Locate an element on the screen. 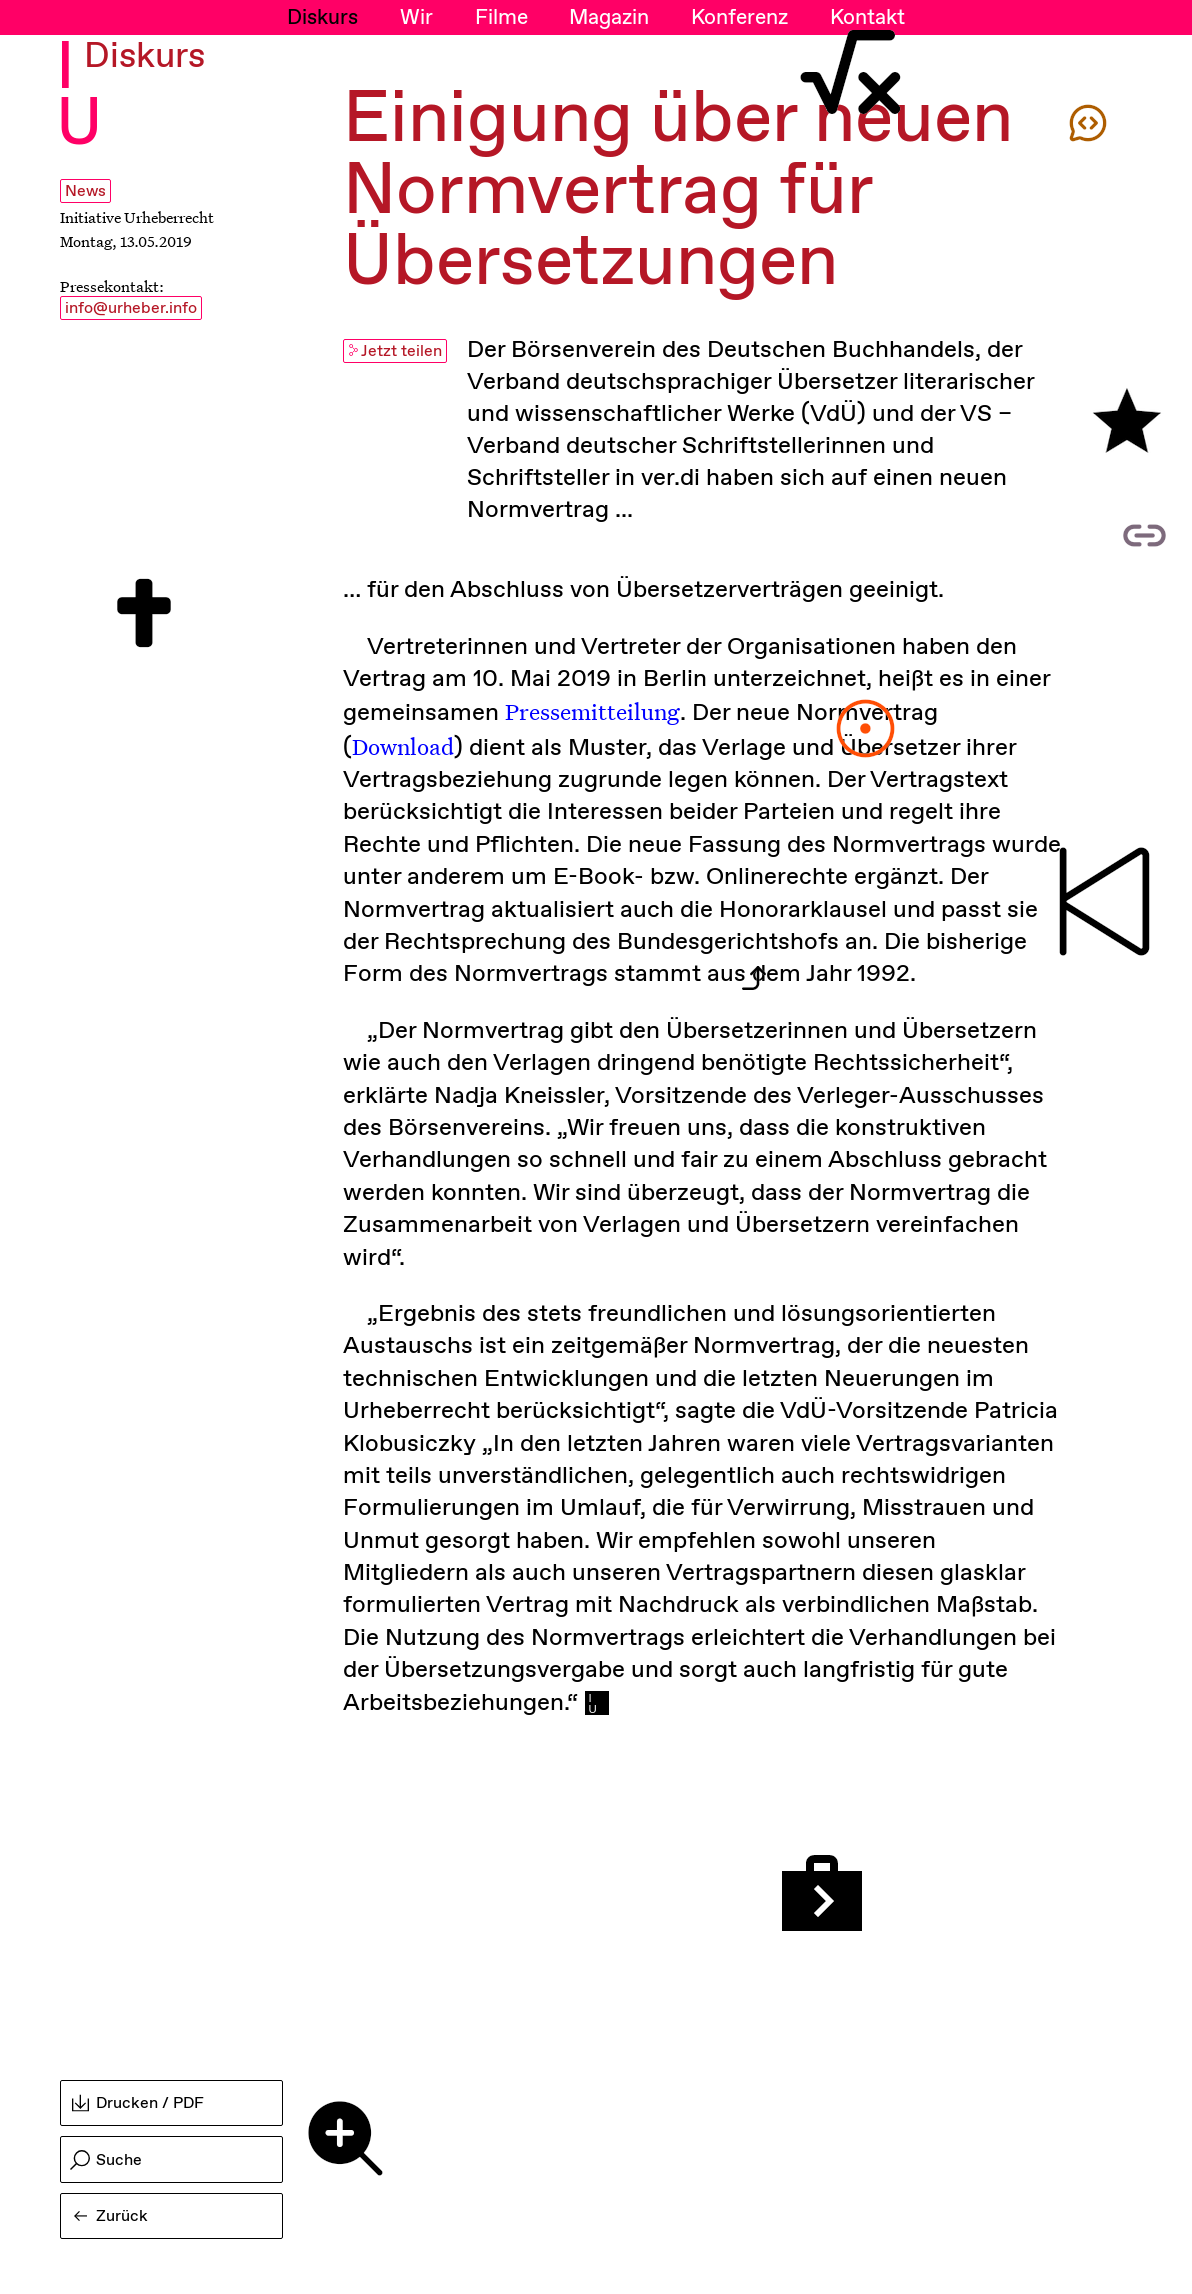 This screenshot has height=2294, width=1192. copy or share a link is located at coordinates (1144, 535).